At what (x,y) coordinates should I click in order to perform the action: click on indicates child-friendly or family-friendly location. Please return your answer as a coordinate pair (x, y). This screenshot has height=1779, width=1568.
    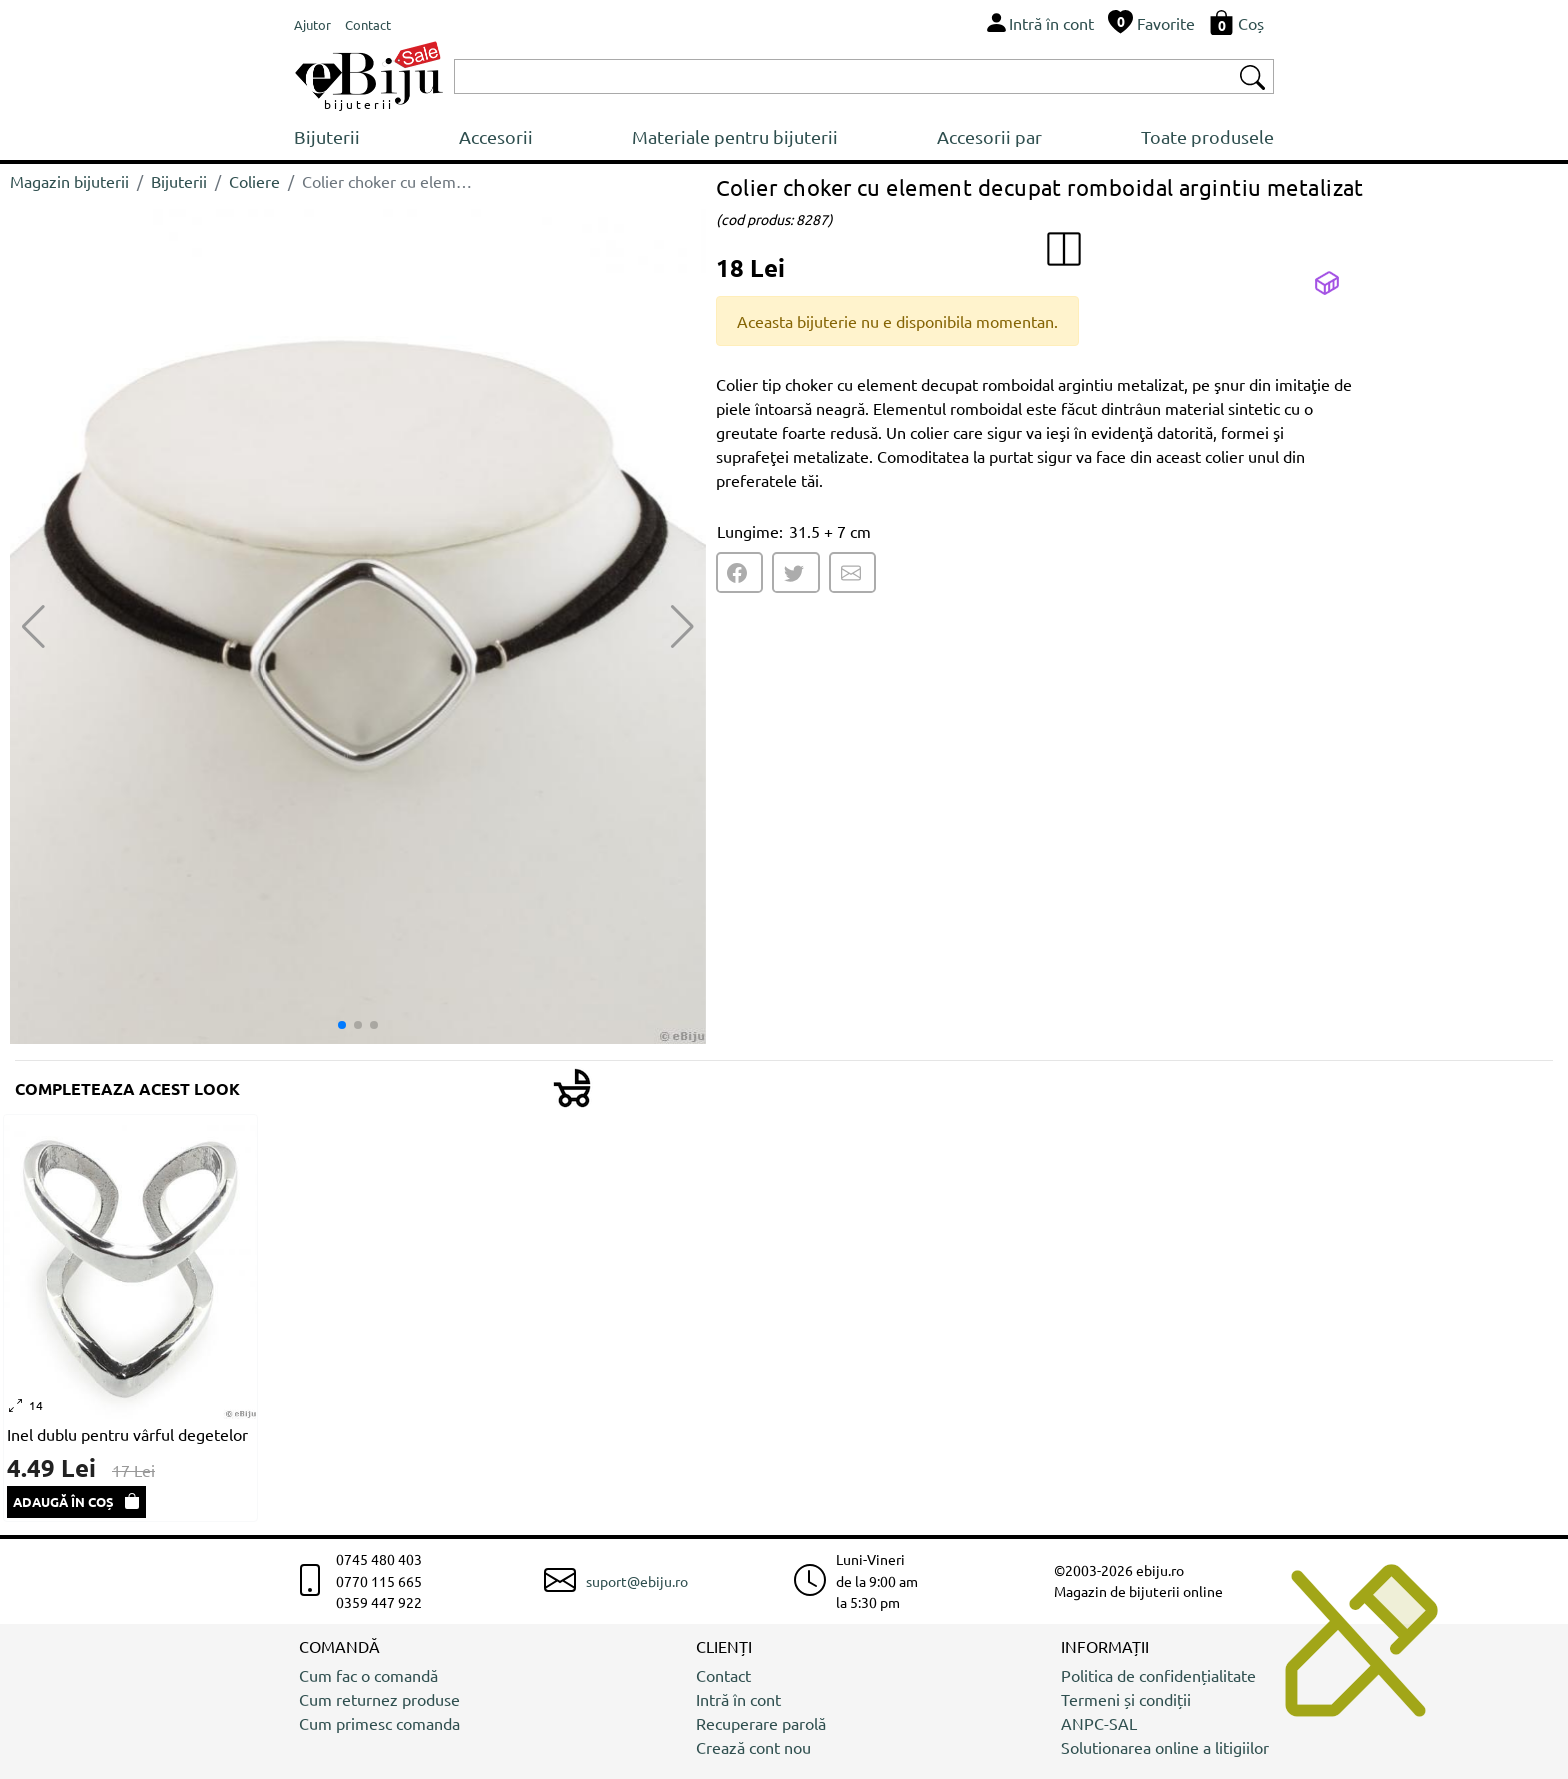
    Looking at the image, I should click on (573, 1088).